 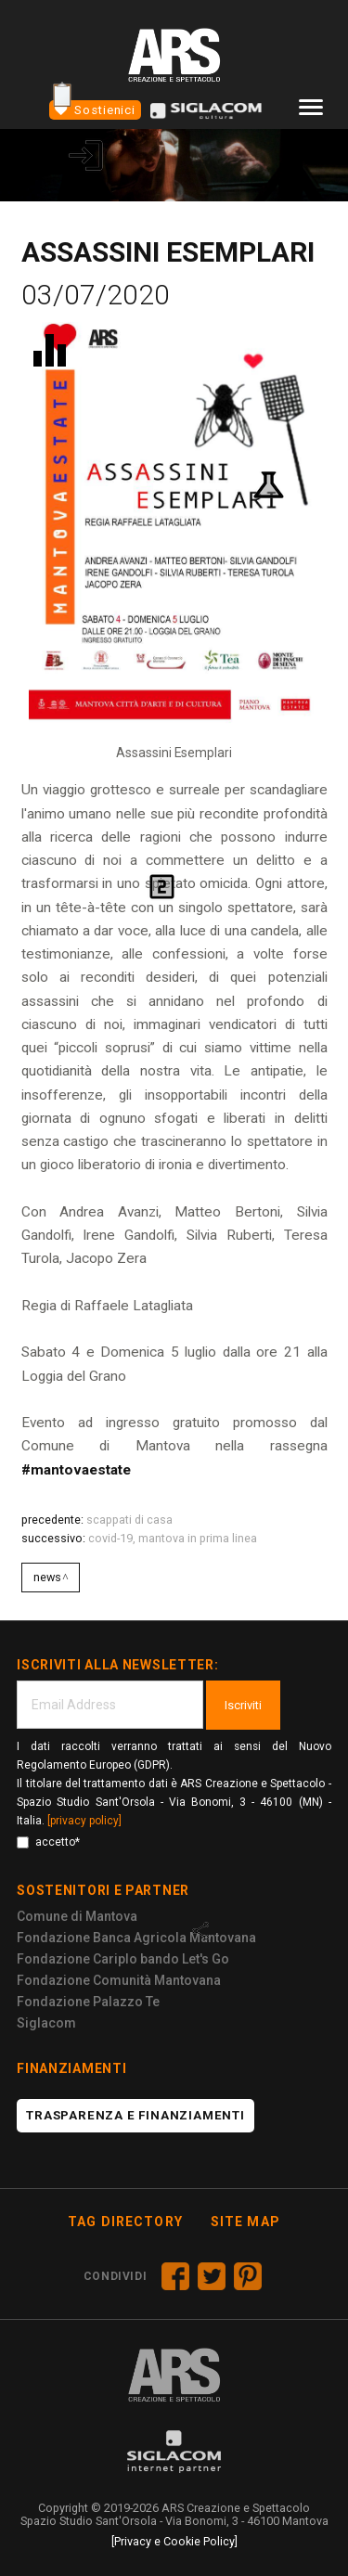 I want to click on sign in to your account, so click(x=85, y=155).